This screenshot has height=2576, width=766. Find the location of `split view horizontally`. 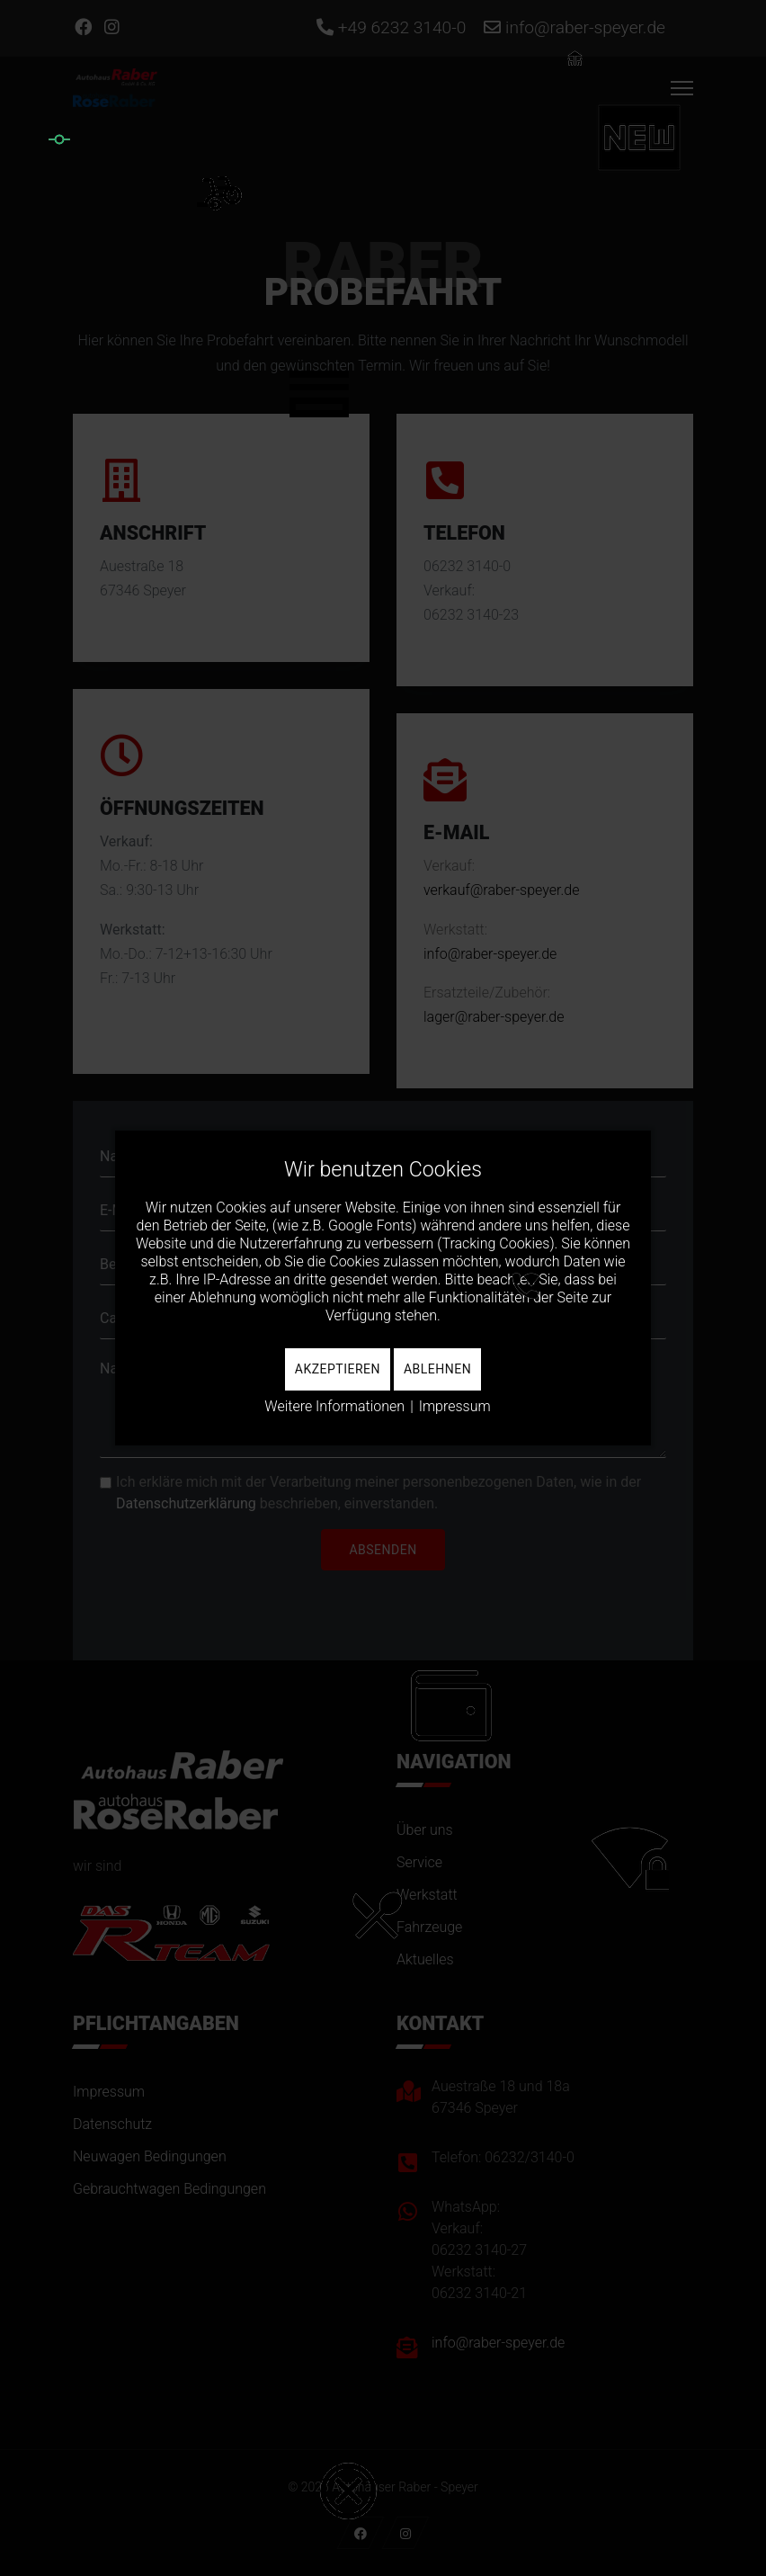

split view horizontally is located at coordinates (319, 394).